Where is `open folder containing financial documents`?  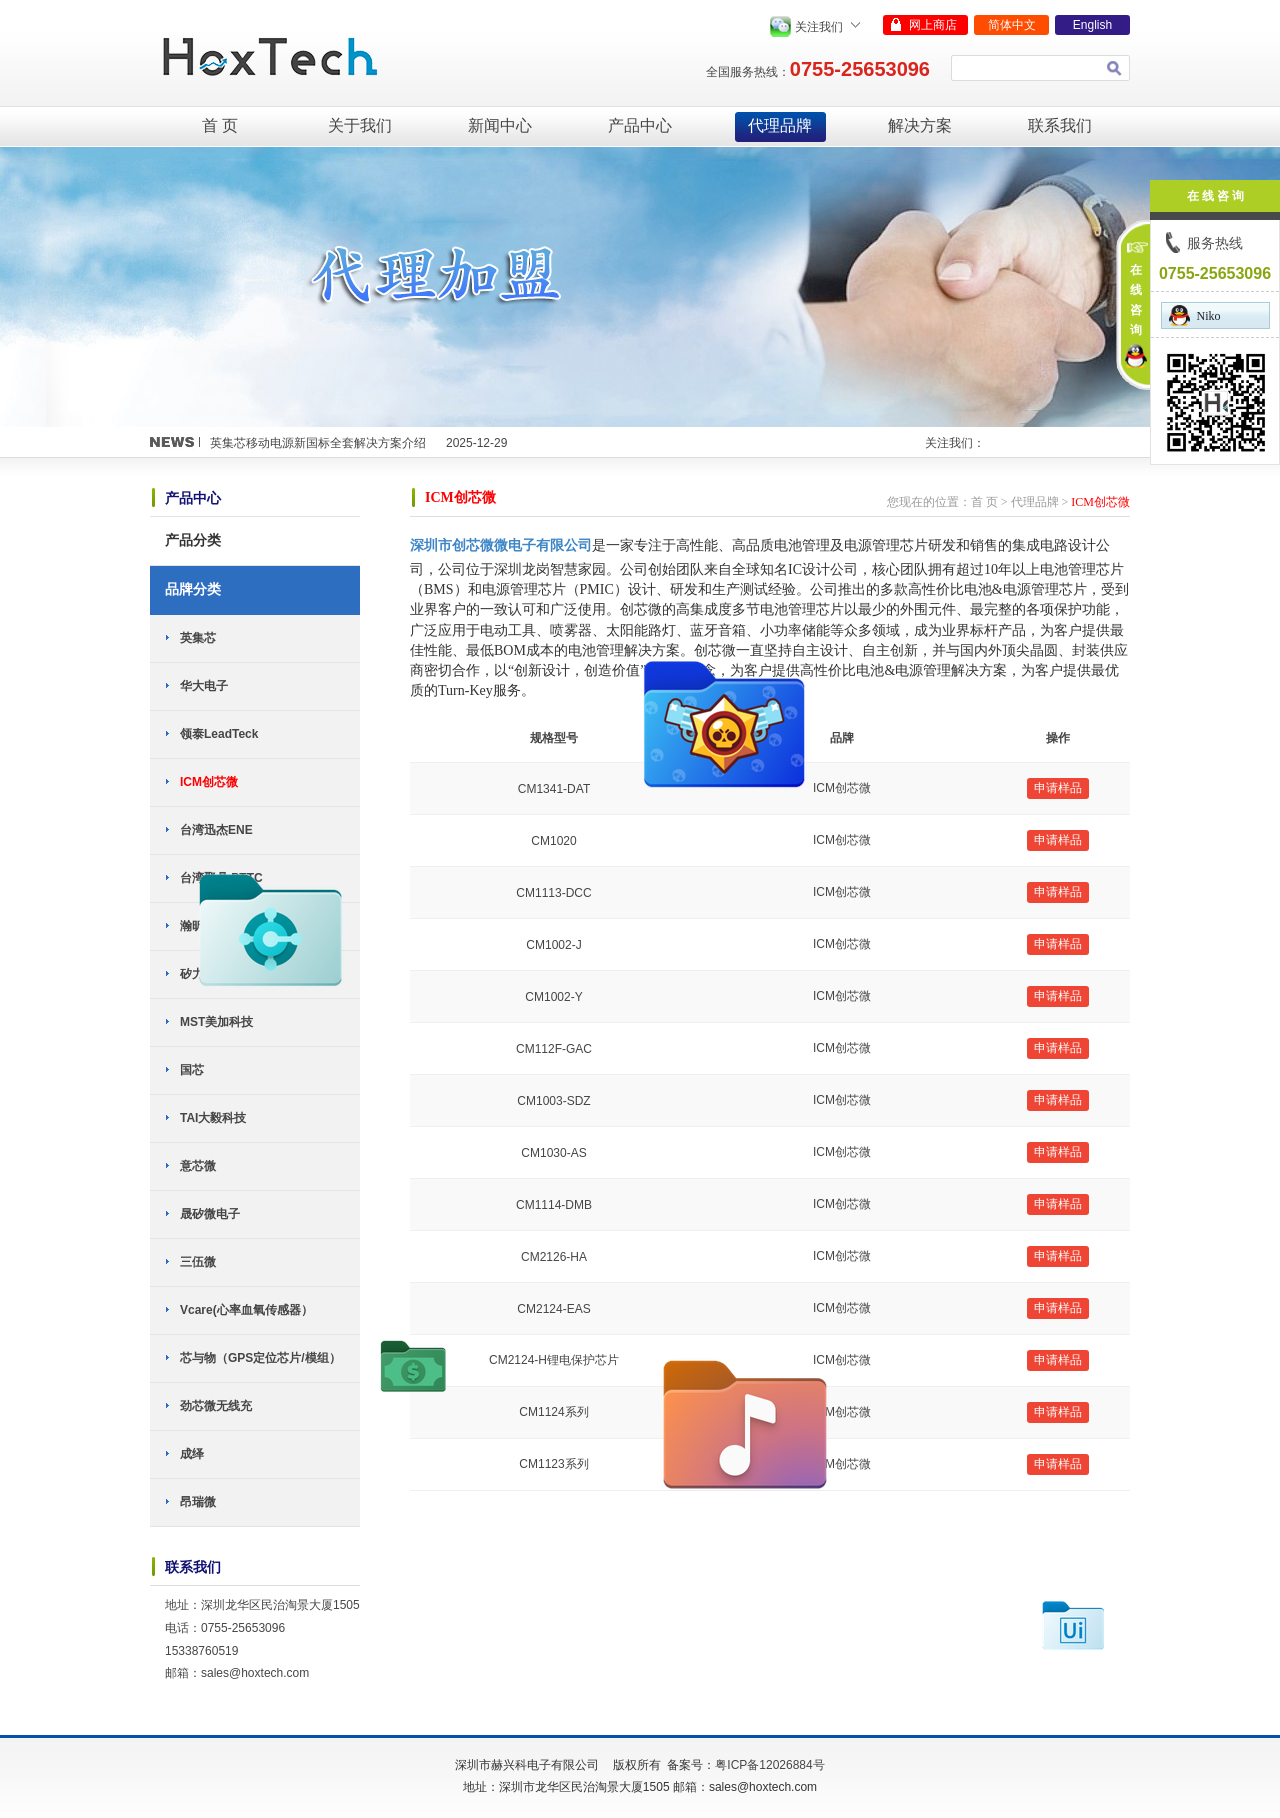 open folder containing financial documents is located at coordinates (413, 1368).